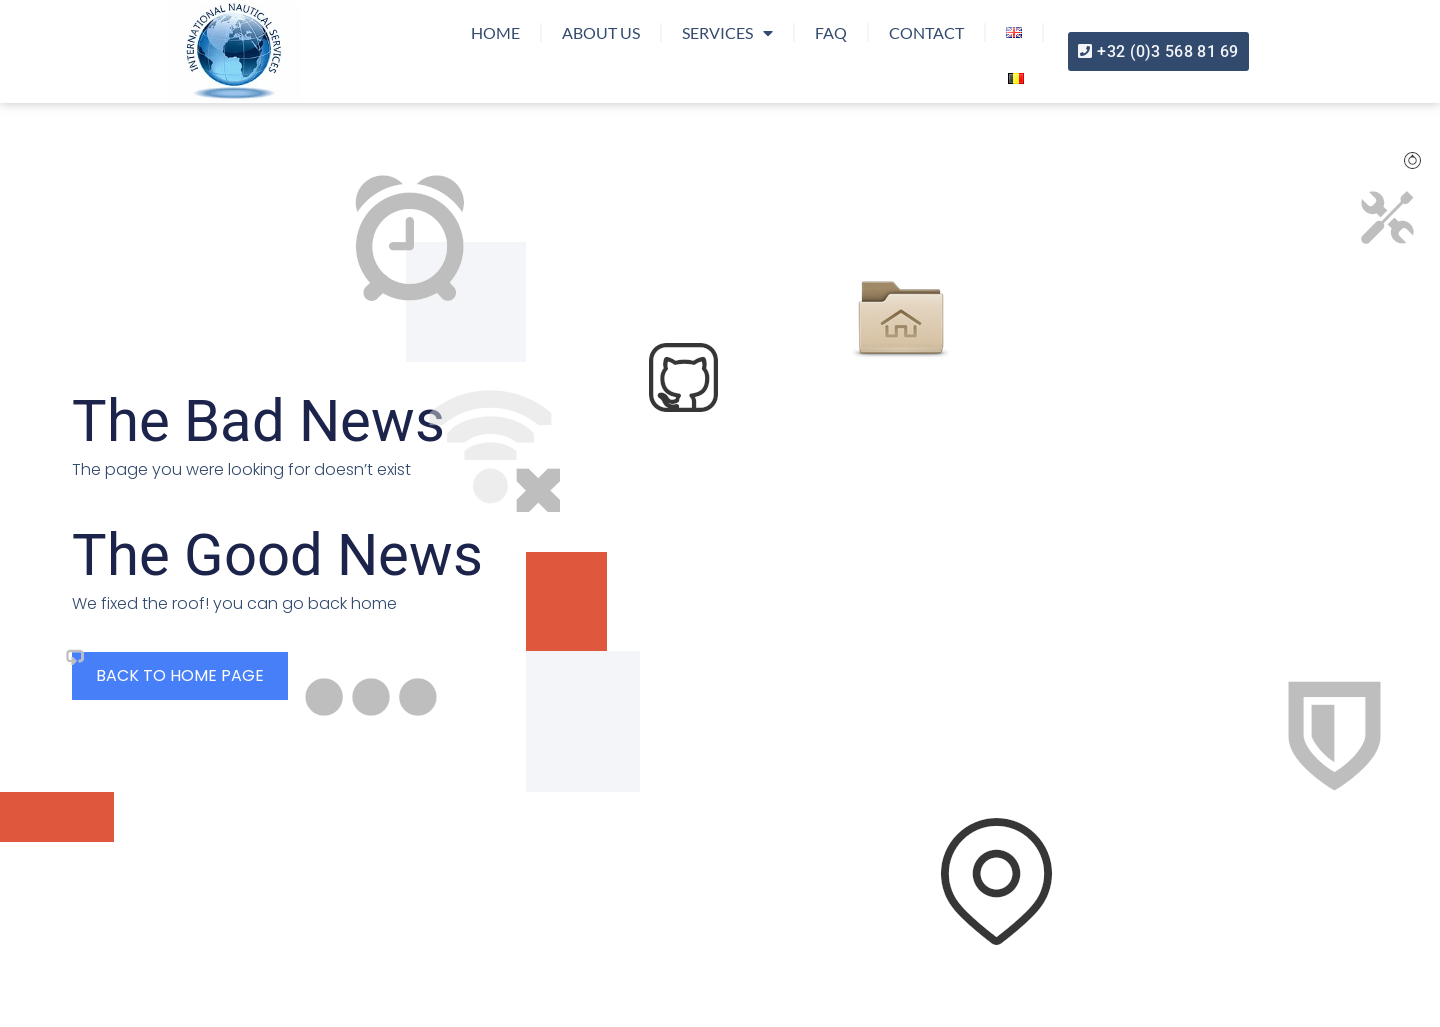  What do you see at coordinates (901, 322) in the screenshot?
I see `access your home folder` at bounding box center [901, 322].